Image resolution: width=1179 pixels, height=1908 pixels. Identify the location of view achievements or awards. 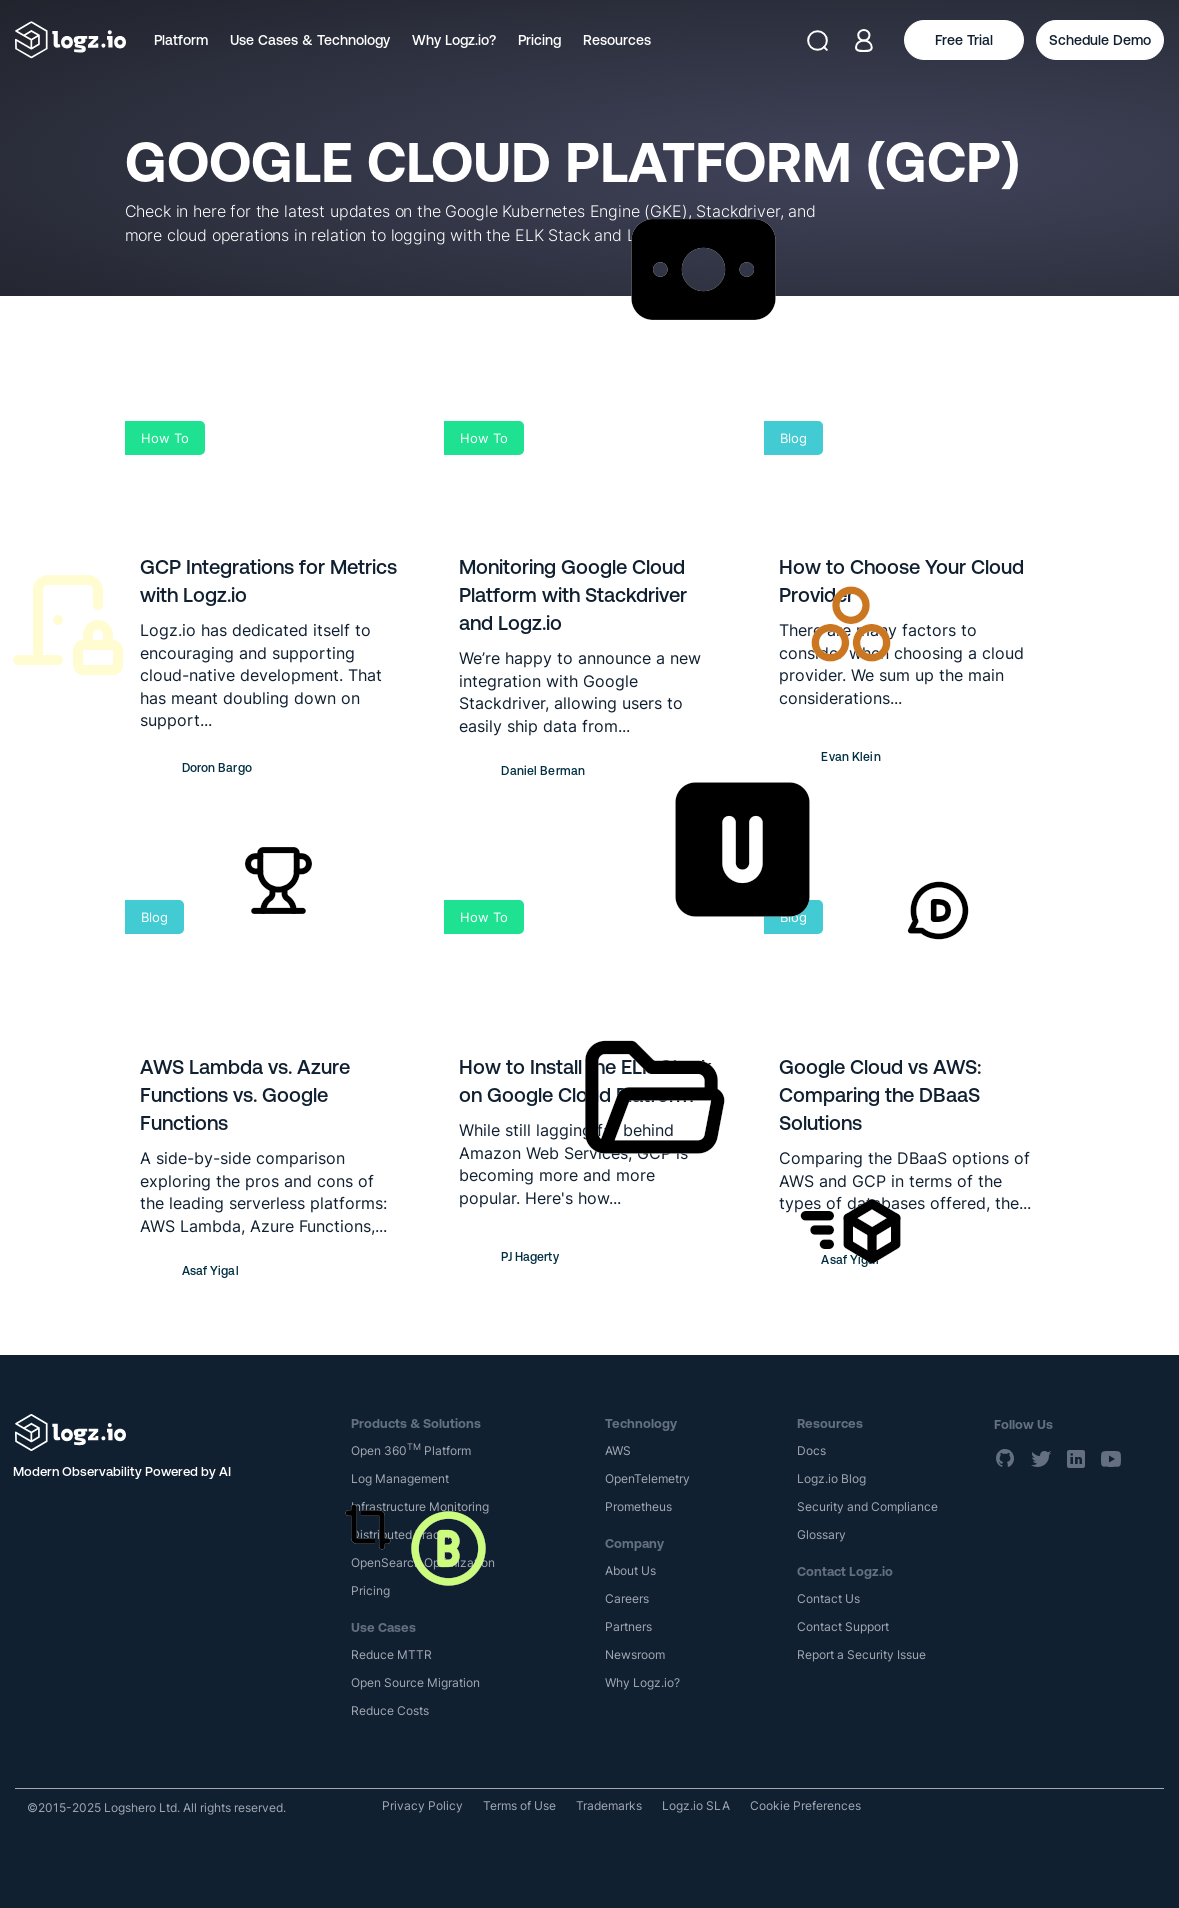
(278, 880).